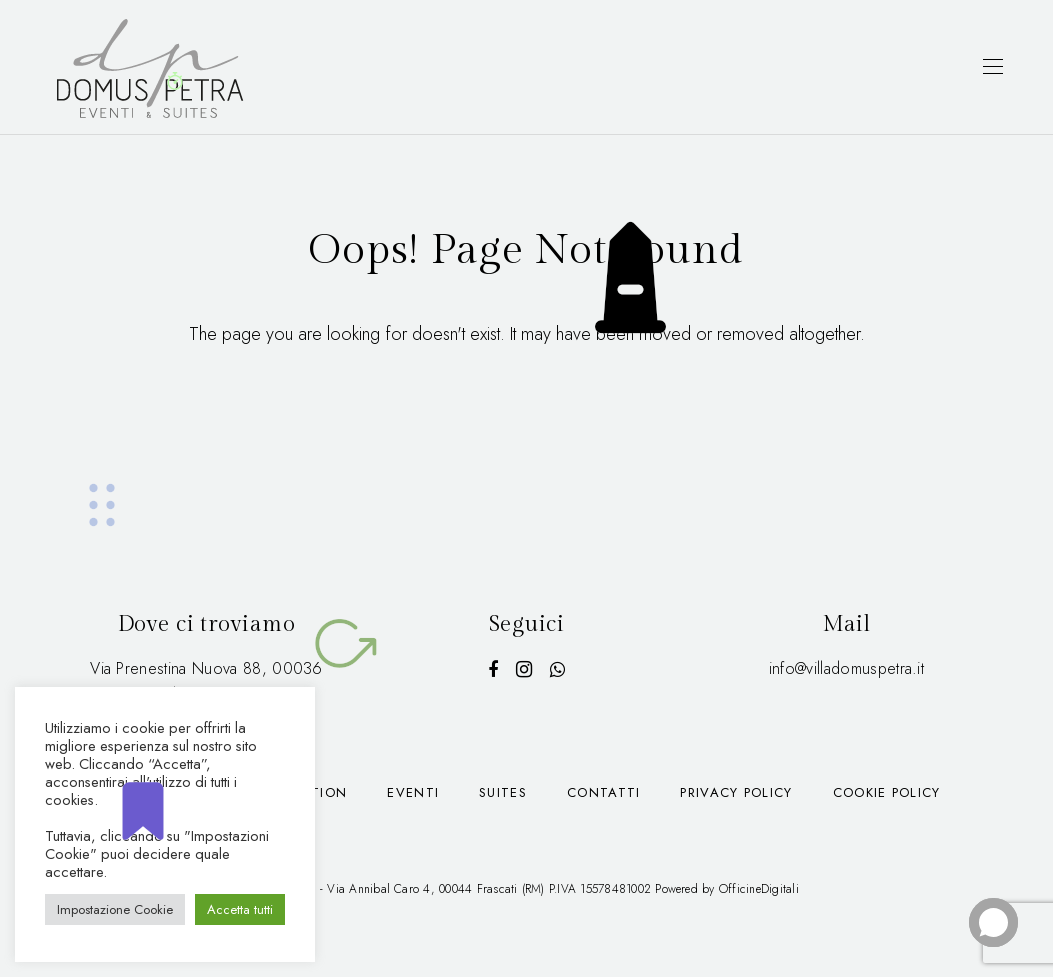  What do you see at coordinates (175, 81) in the screenshot?
I see `start or stop a timer` at bounding box center [175, 81].